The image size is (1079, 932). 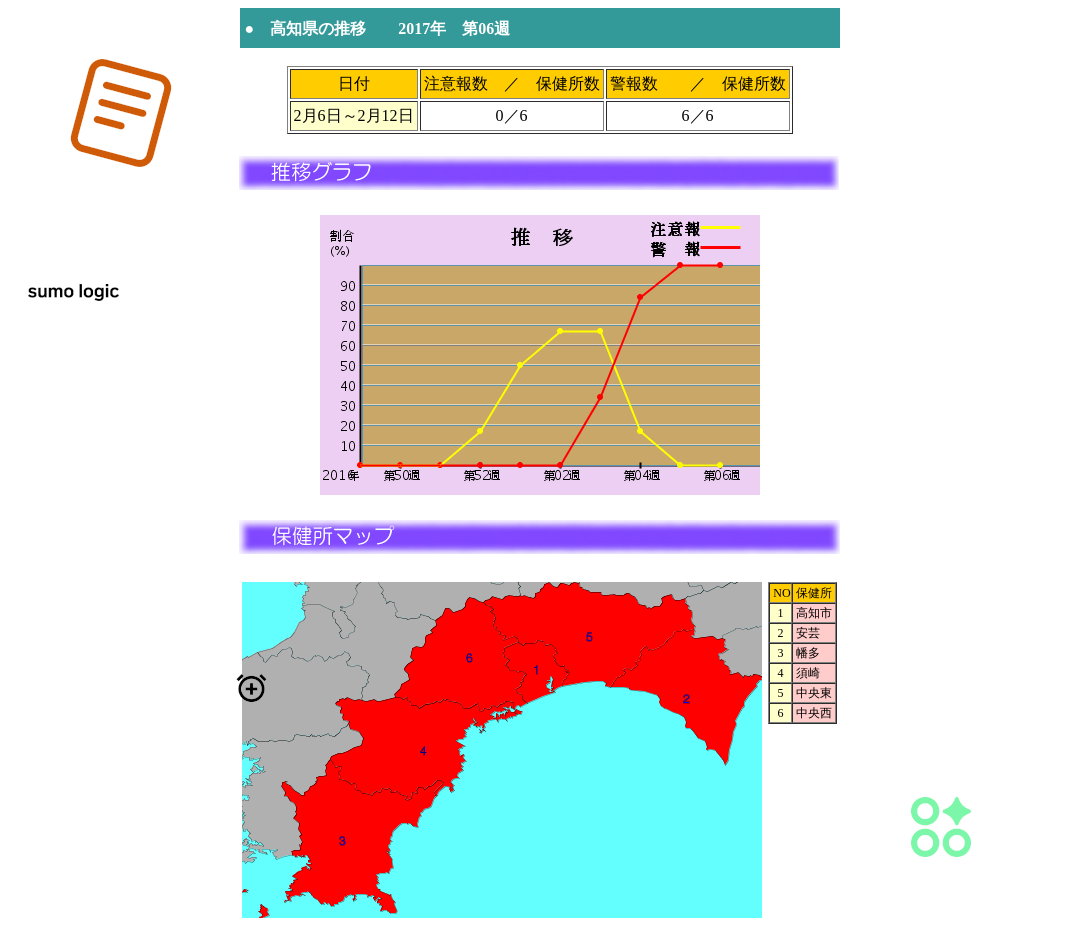 What do you see at coordinates (941, 827) in the screenshot?
I see `access AI-powered apps` at bounding box center [941, 827].